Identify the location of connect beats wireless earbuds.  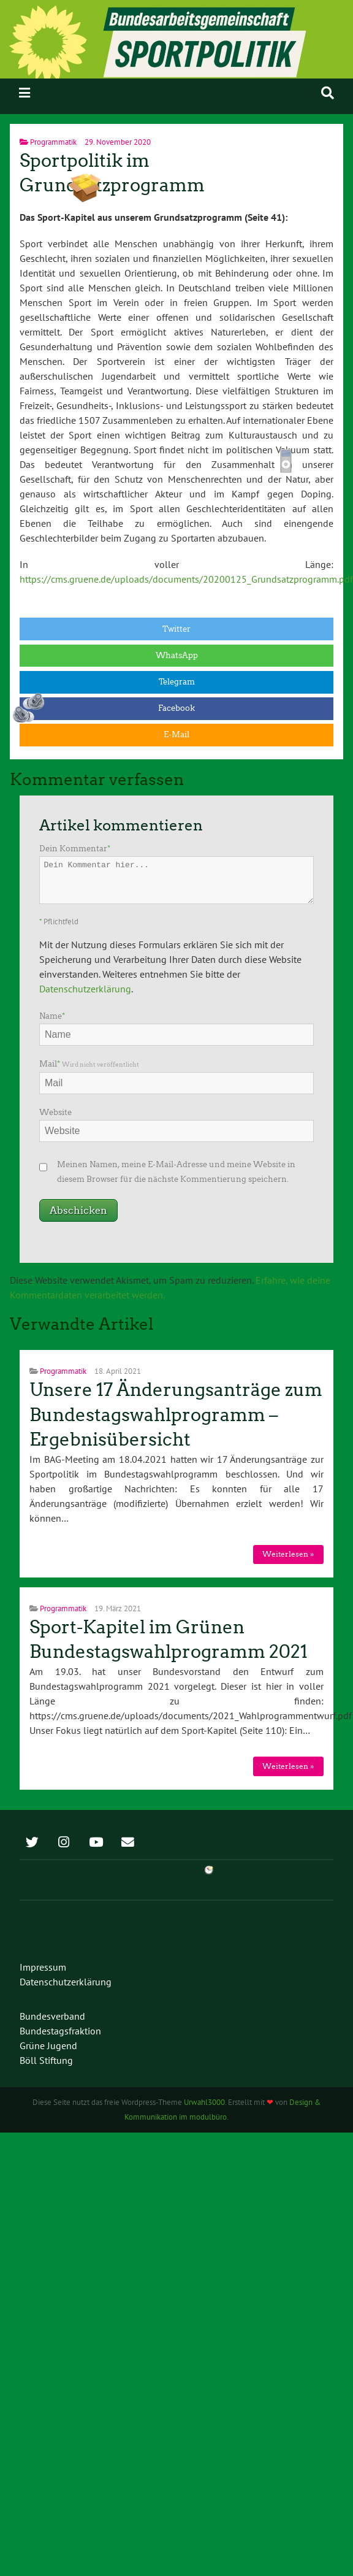
(28, 708).